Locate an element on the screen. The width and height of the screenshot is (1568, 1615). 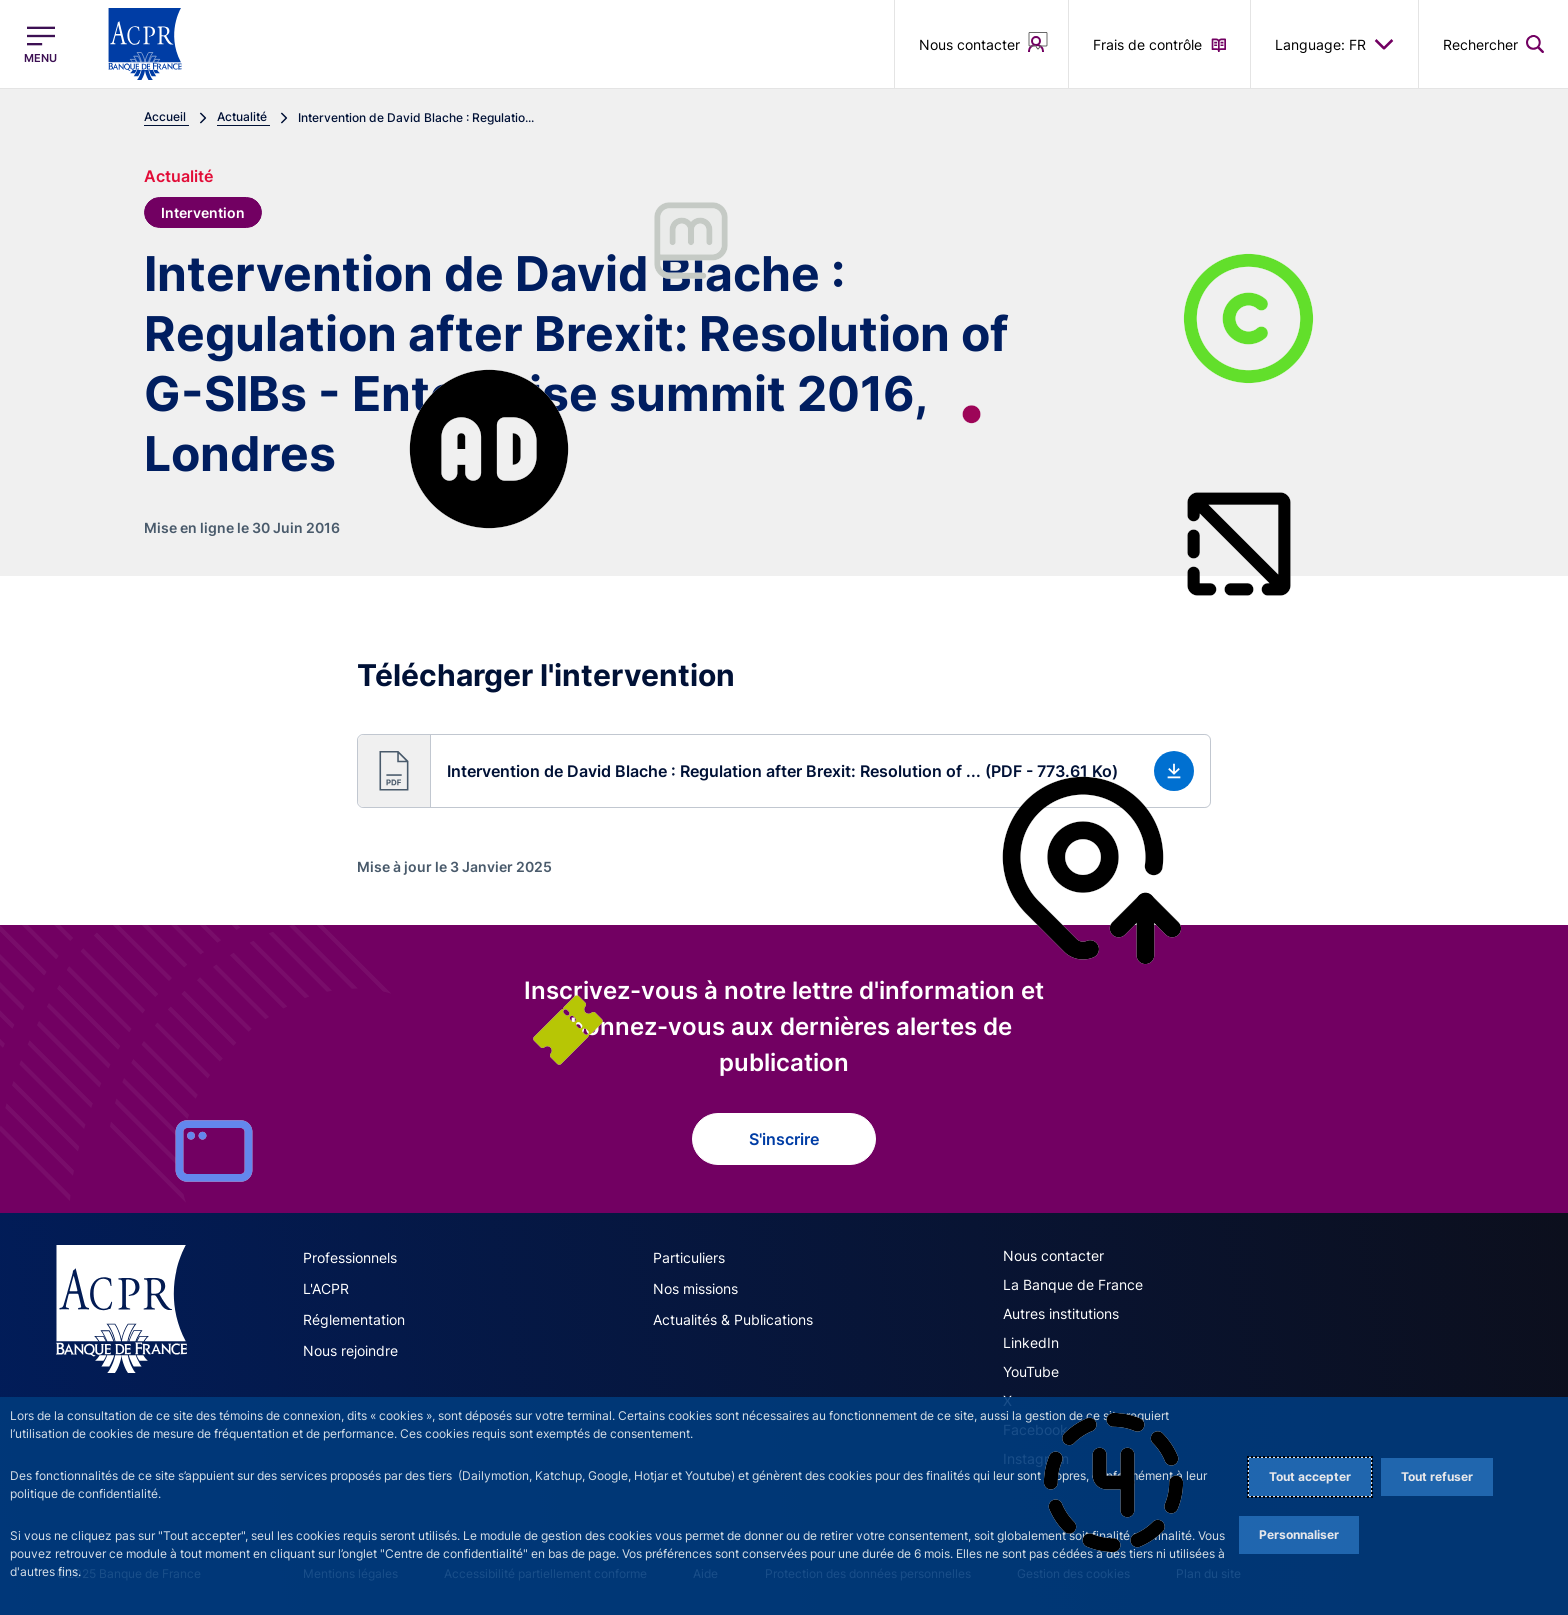
indicates copyrighted content is located at coordinates (1248, 318).